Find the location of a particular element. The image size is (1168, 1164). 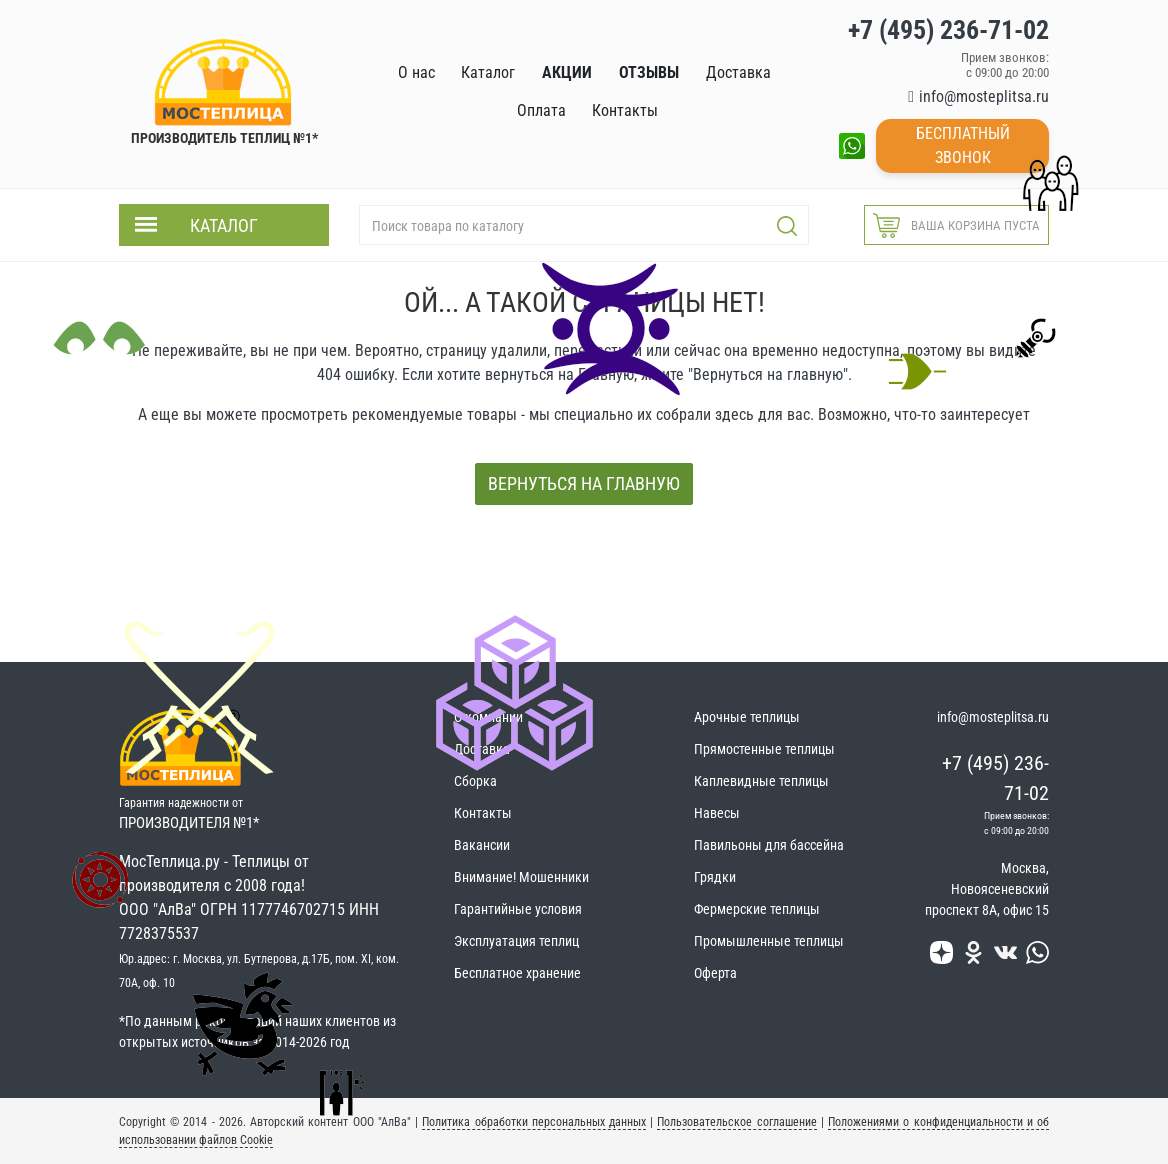

abstract game icon or badge element is located at coordinates (611, 329).